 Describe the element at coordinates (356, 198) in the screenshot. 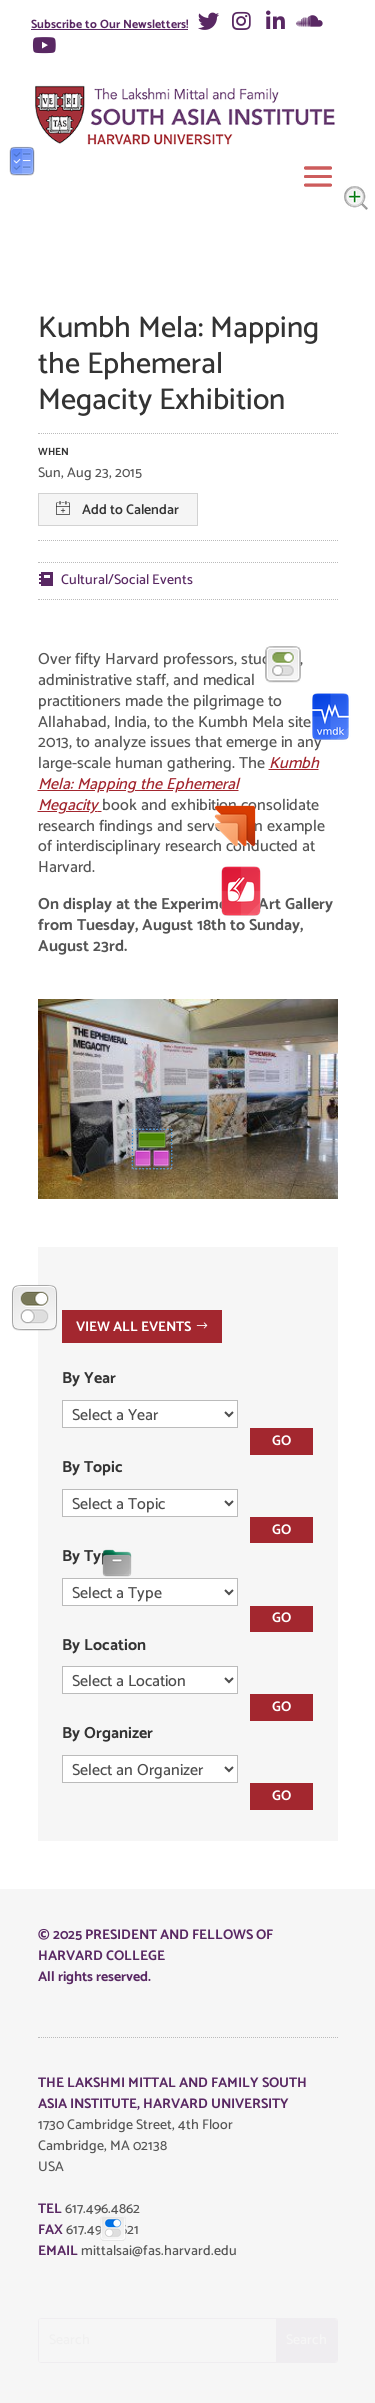

I see `zoom in on the current view` at that location.